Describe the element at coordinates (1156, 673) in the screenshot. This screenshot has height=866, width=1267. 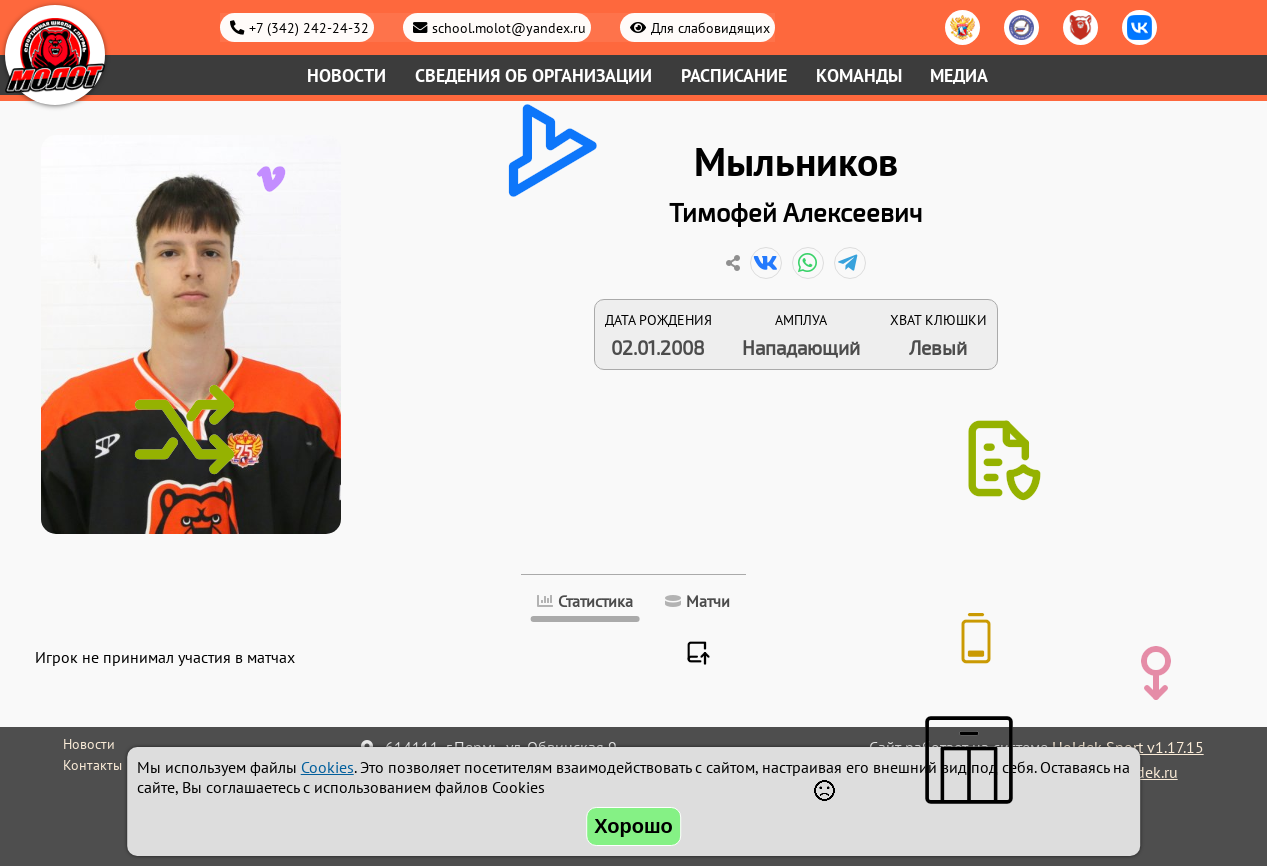
I see `swipe down gesture indicator` at that location.